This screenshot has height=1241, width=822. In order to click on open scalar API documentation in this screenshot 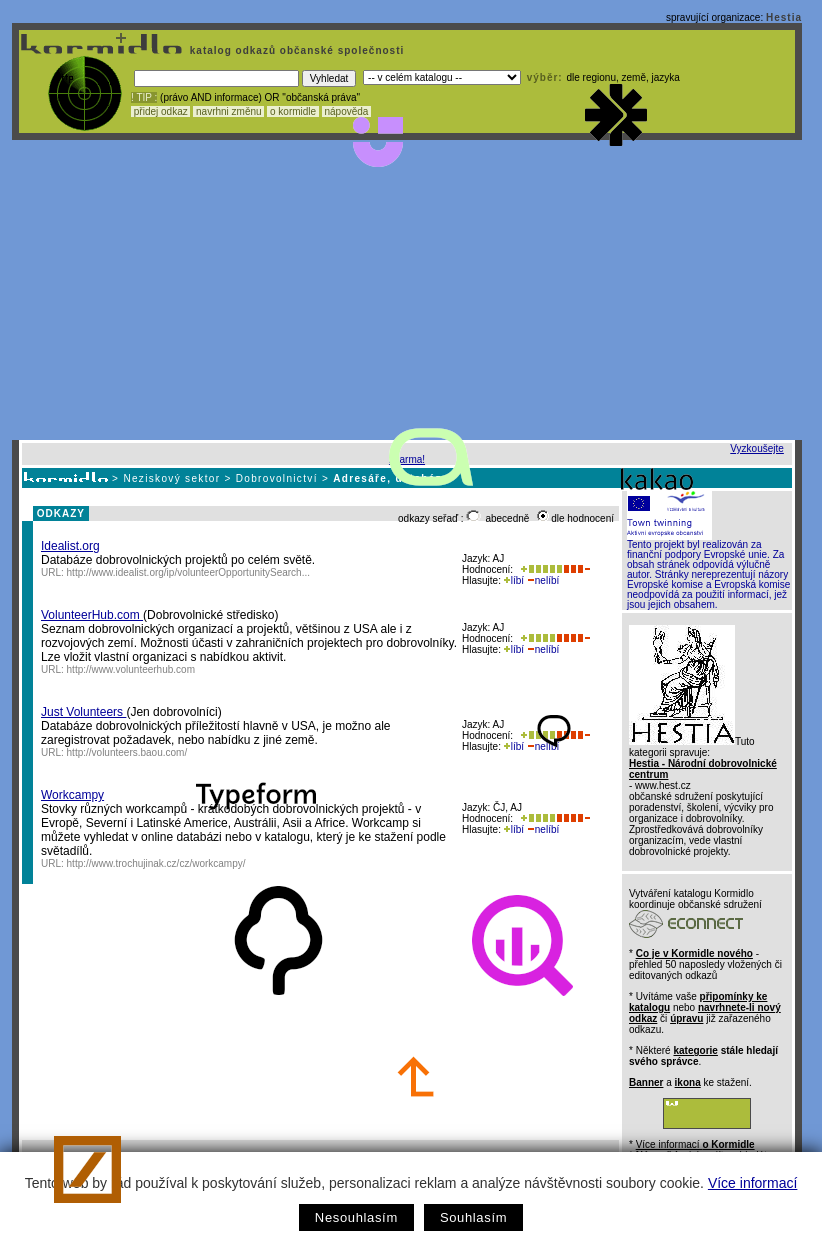, I will do `click(616, 115)`.